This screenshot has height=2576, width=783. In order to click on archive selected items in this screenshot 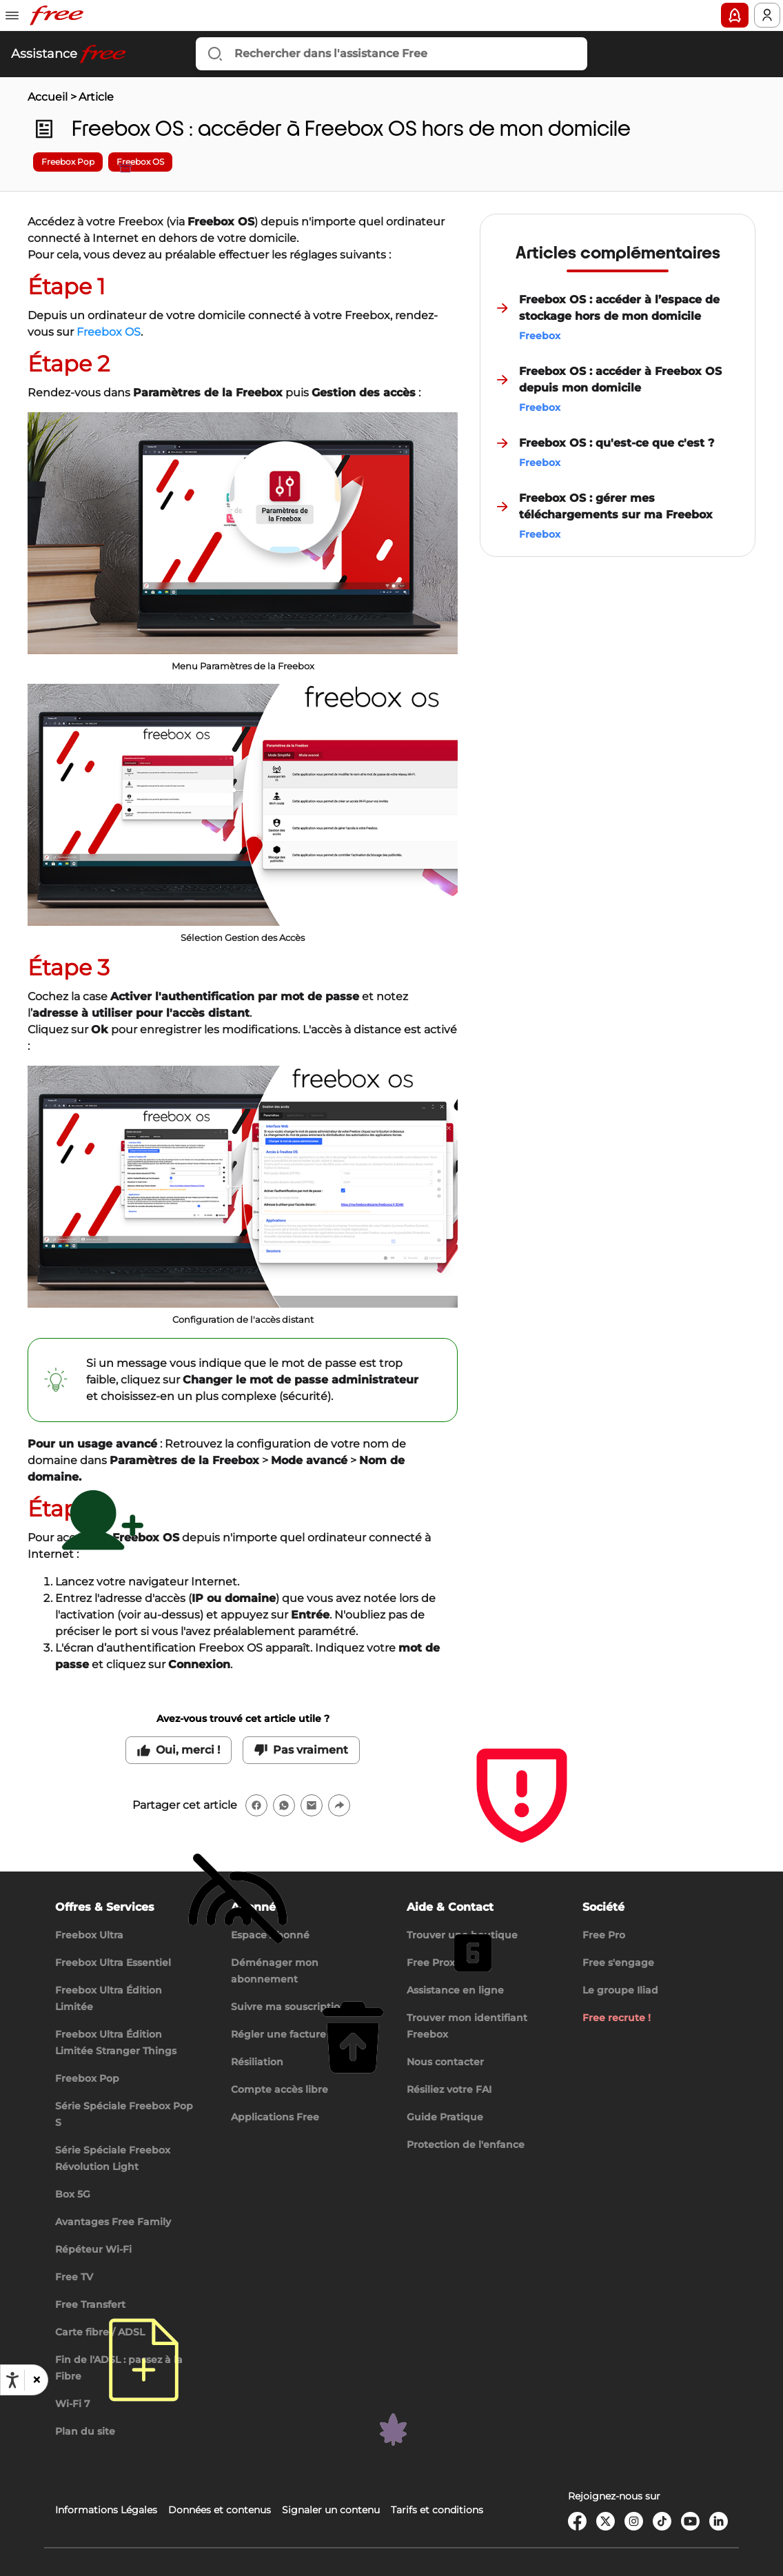, I will do `click(125, 168)`.